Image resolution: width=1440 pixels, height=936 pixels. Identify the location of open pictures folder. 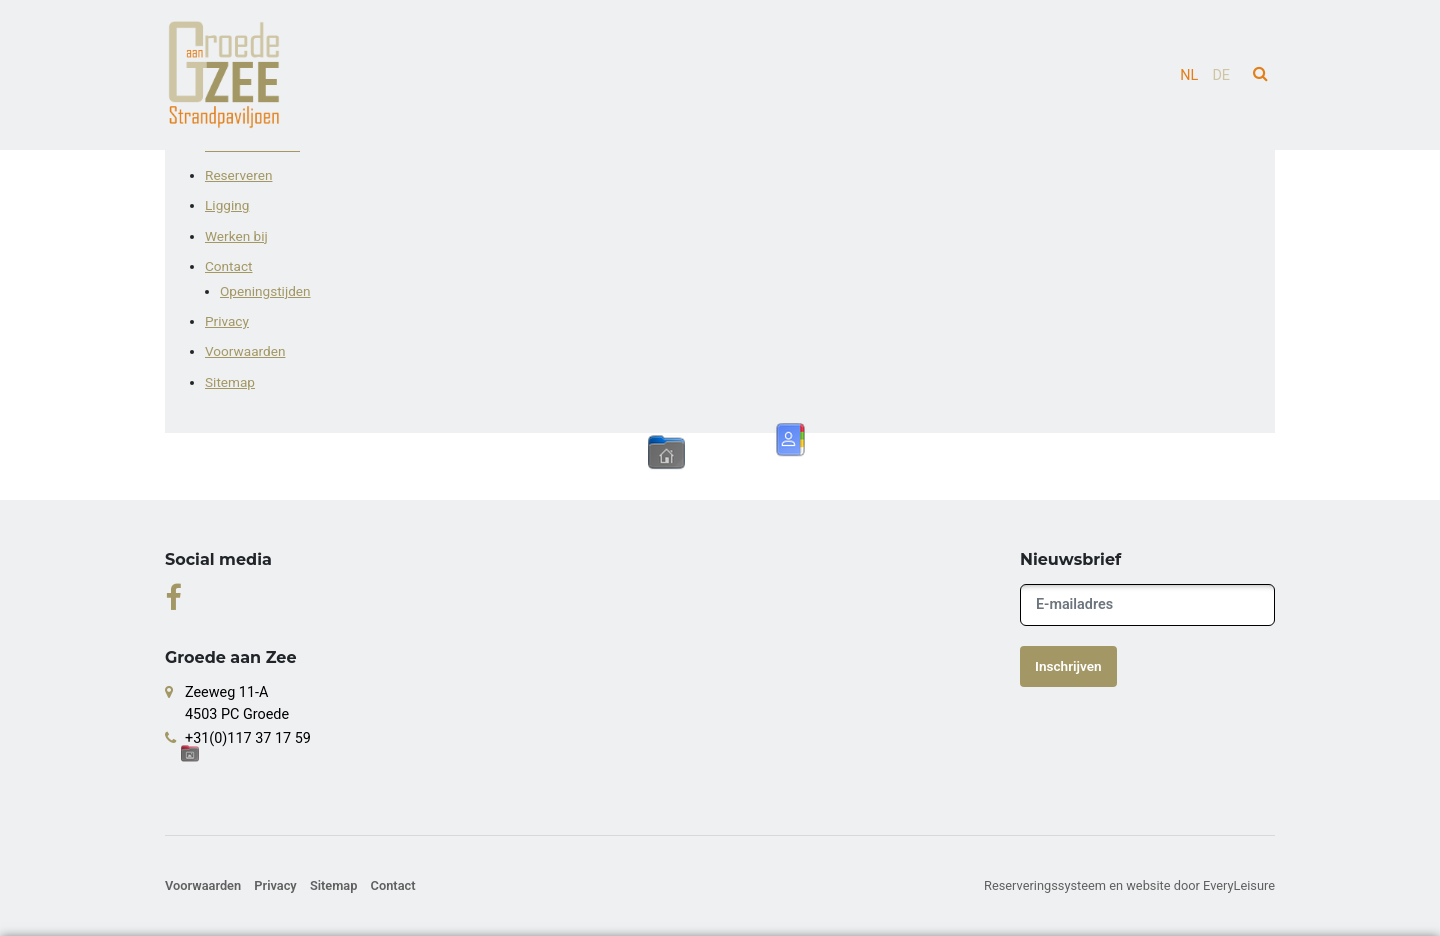
(190, 753).